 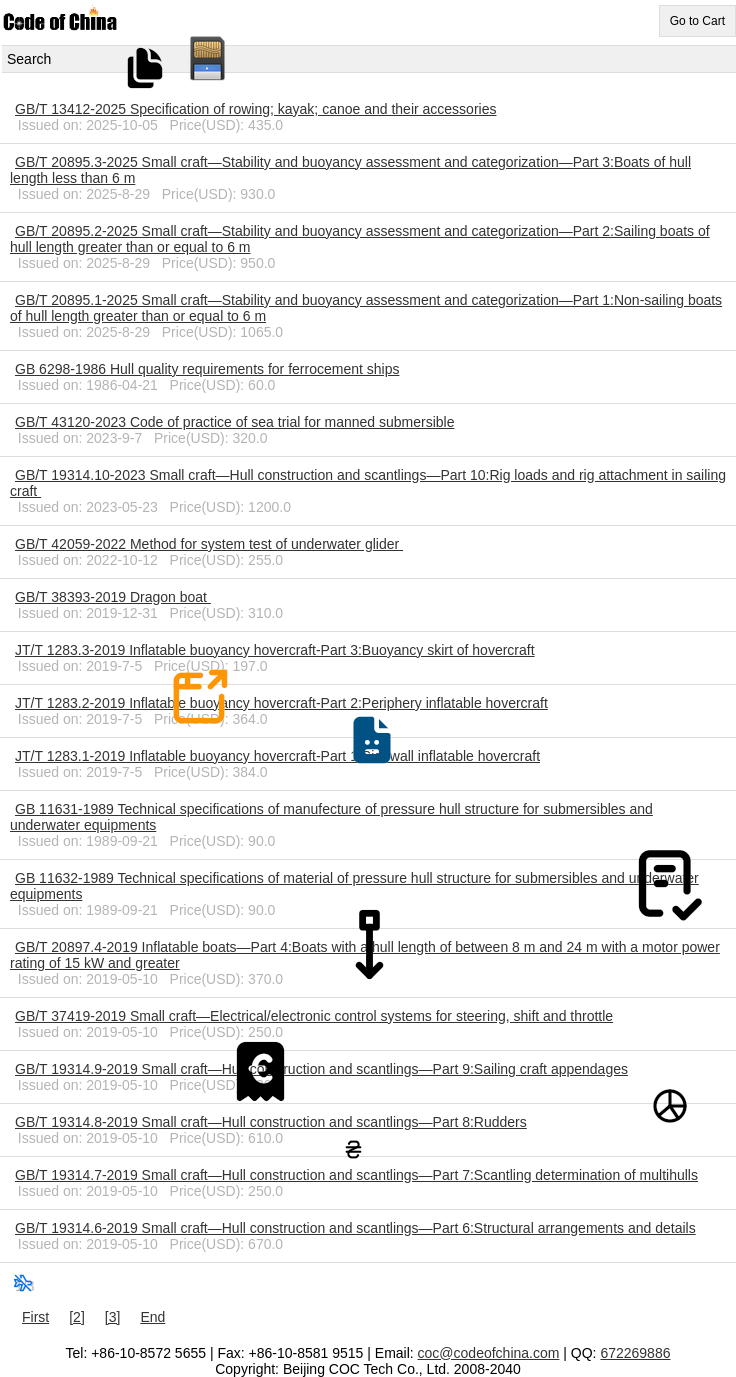 What do you see at coordinates (199, 698) in the screenshot?
I see `maximize browser window to full screen` at bounding box center [199, 698].